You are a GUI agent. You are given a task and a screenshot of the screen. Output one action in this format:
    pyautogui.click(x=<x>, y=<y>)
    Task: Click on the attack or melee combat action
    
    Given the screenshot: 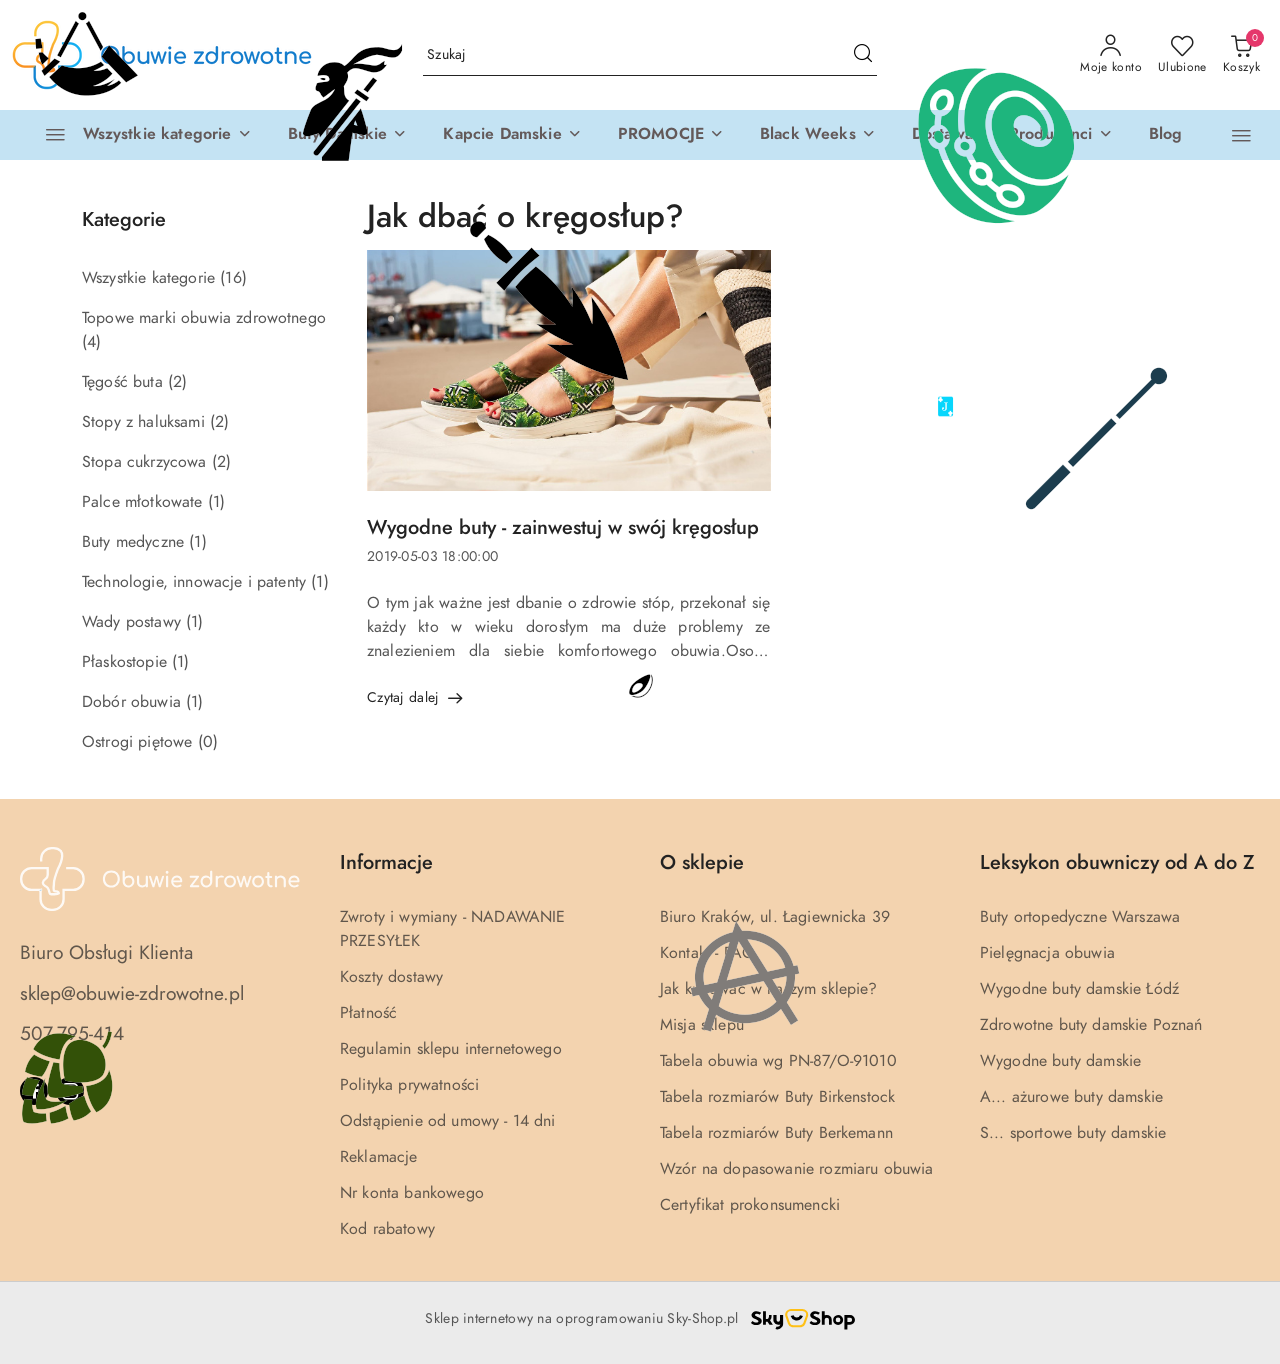 What is the action you would take?
    pyautogui.click(x=548, y=300)
    